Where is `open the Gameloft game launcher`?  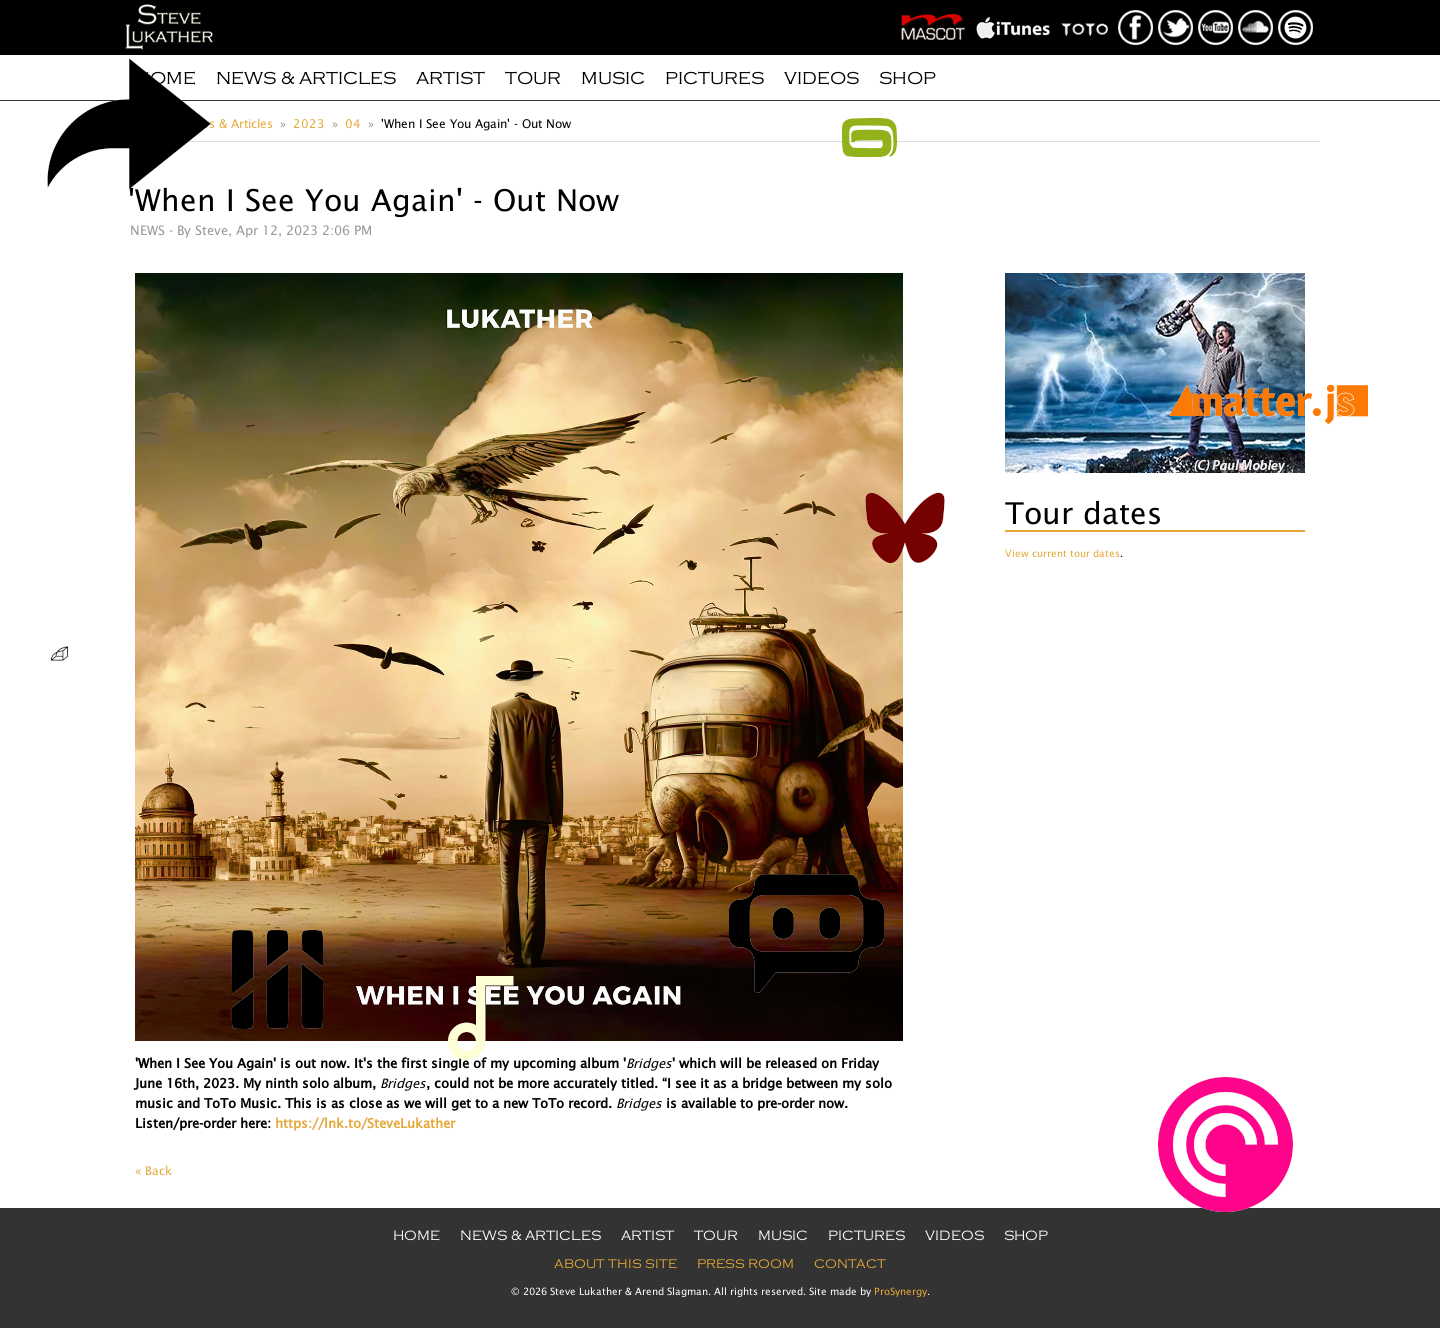 open the Gameloft game launcher is located at coordinates (869, 137).